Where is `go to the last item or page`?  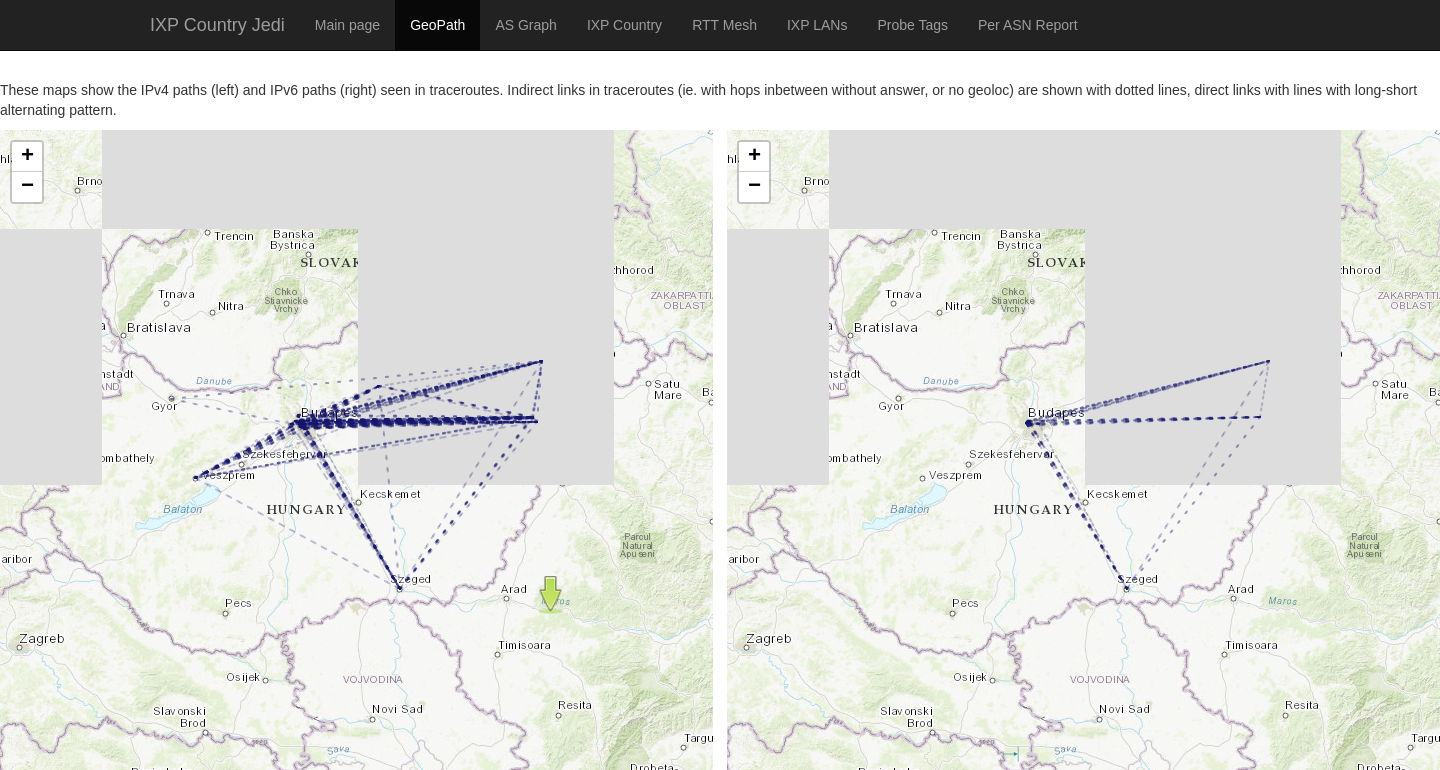
go to the last item or page is located at coordinates (1011, 754).